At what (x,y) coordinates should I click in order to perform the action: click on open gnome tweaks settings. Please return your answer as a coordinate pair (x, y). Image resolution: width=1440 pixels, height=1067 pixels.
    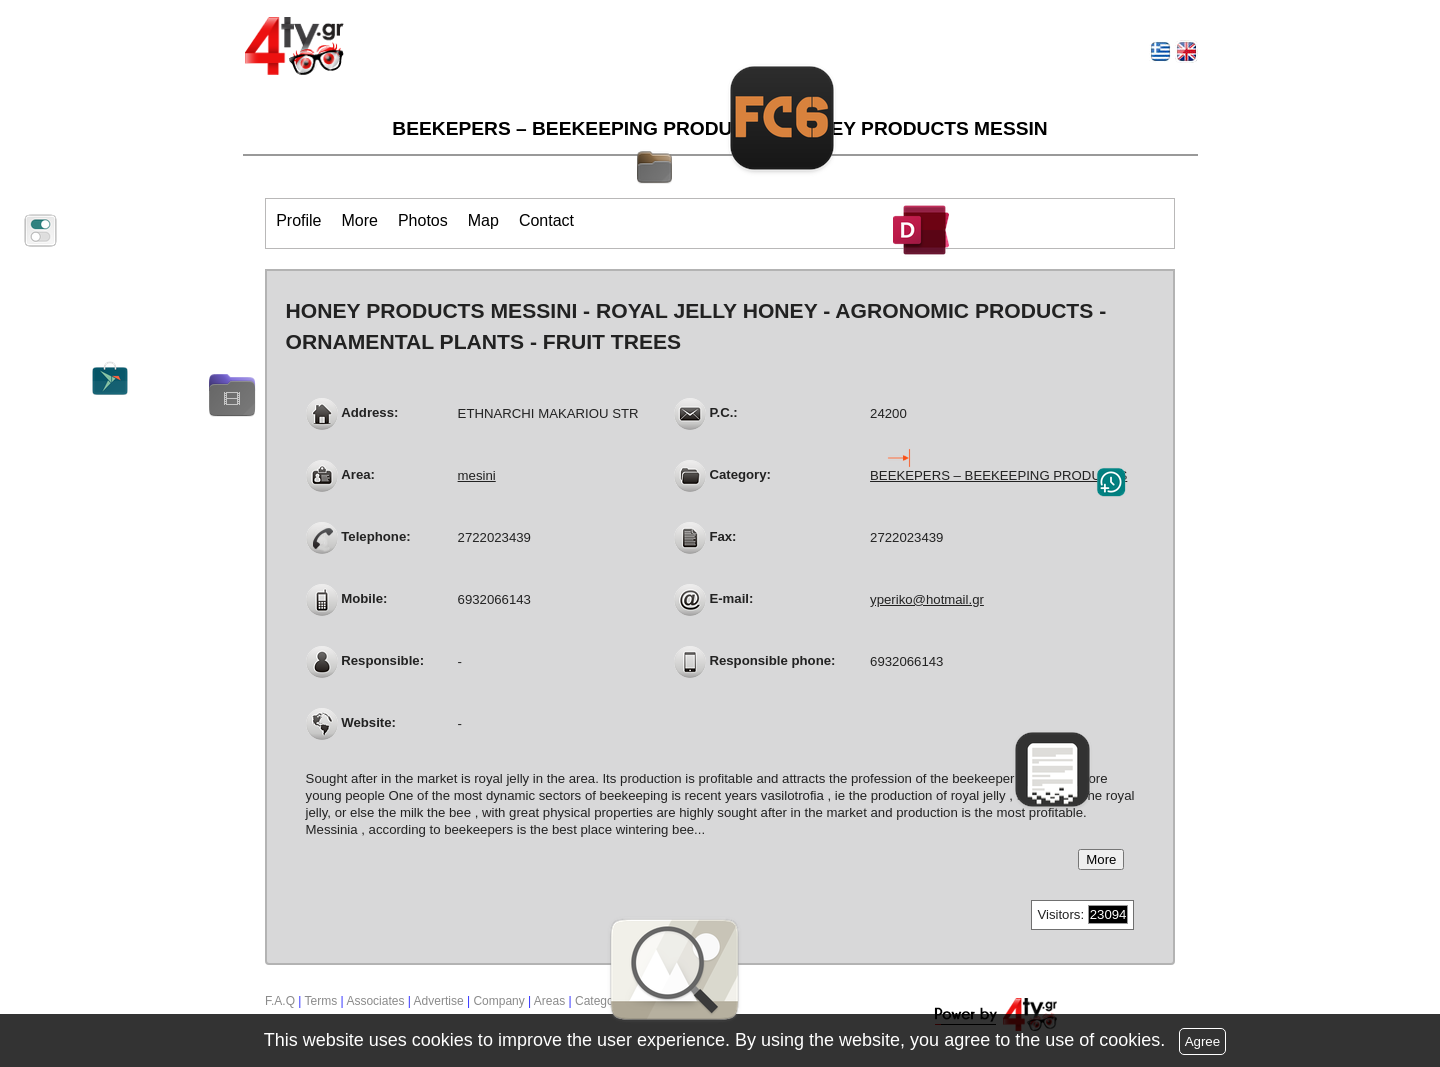
    Looking at the image, I should click on (40, 230).